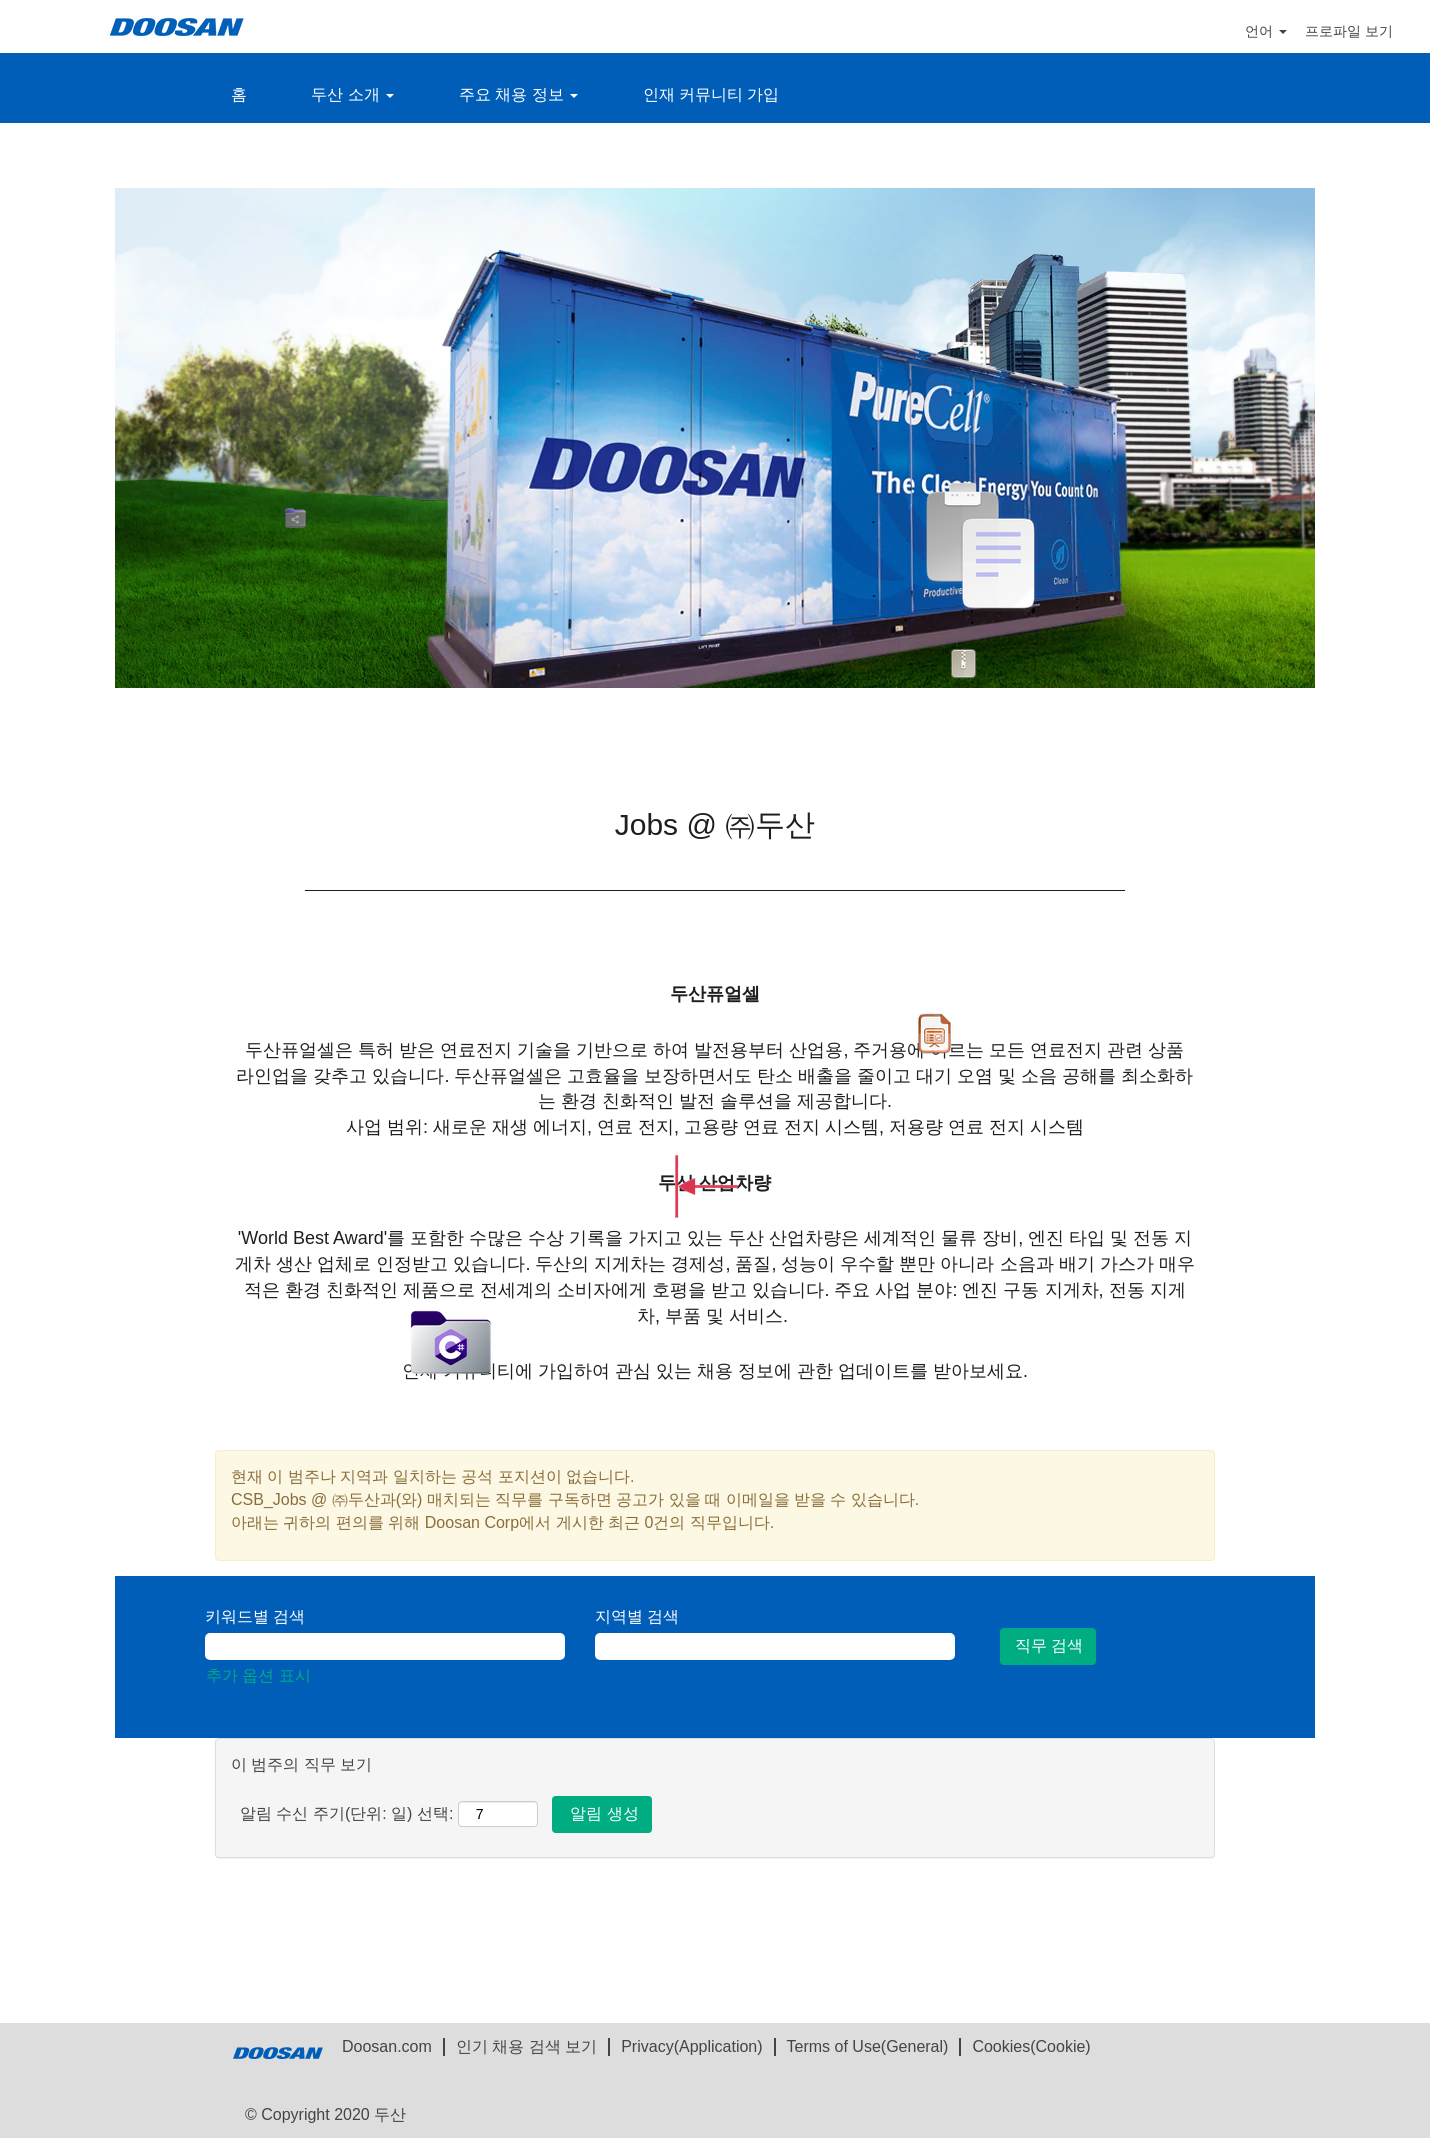 This screenshot has height=2138, width=1430. Describe the element at coordinates (706, 1186) in the screenshot. I see `go to the first item in a list or sequence` at that location.